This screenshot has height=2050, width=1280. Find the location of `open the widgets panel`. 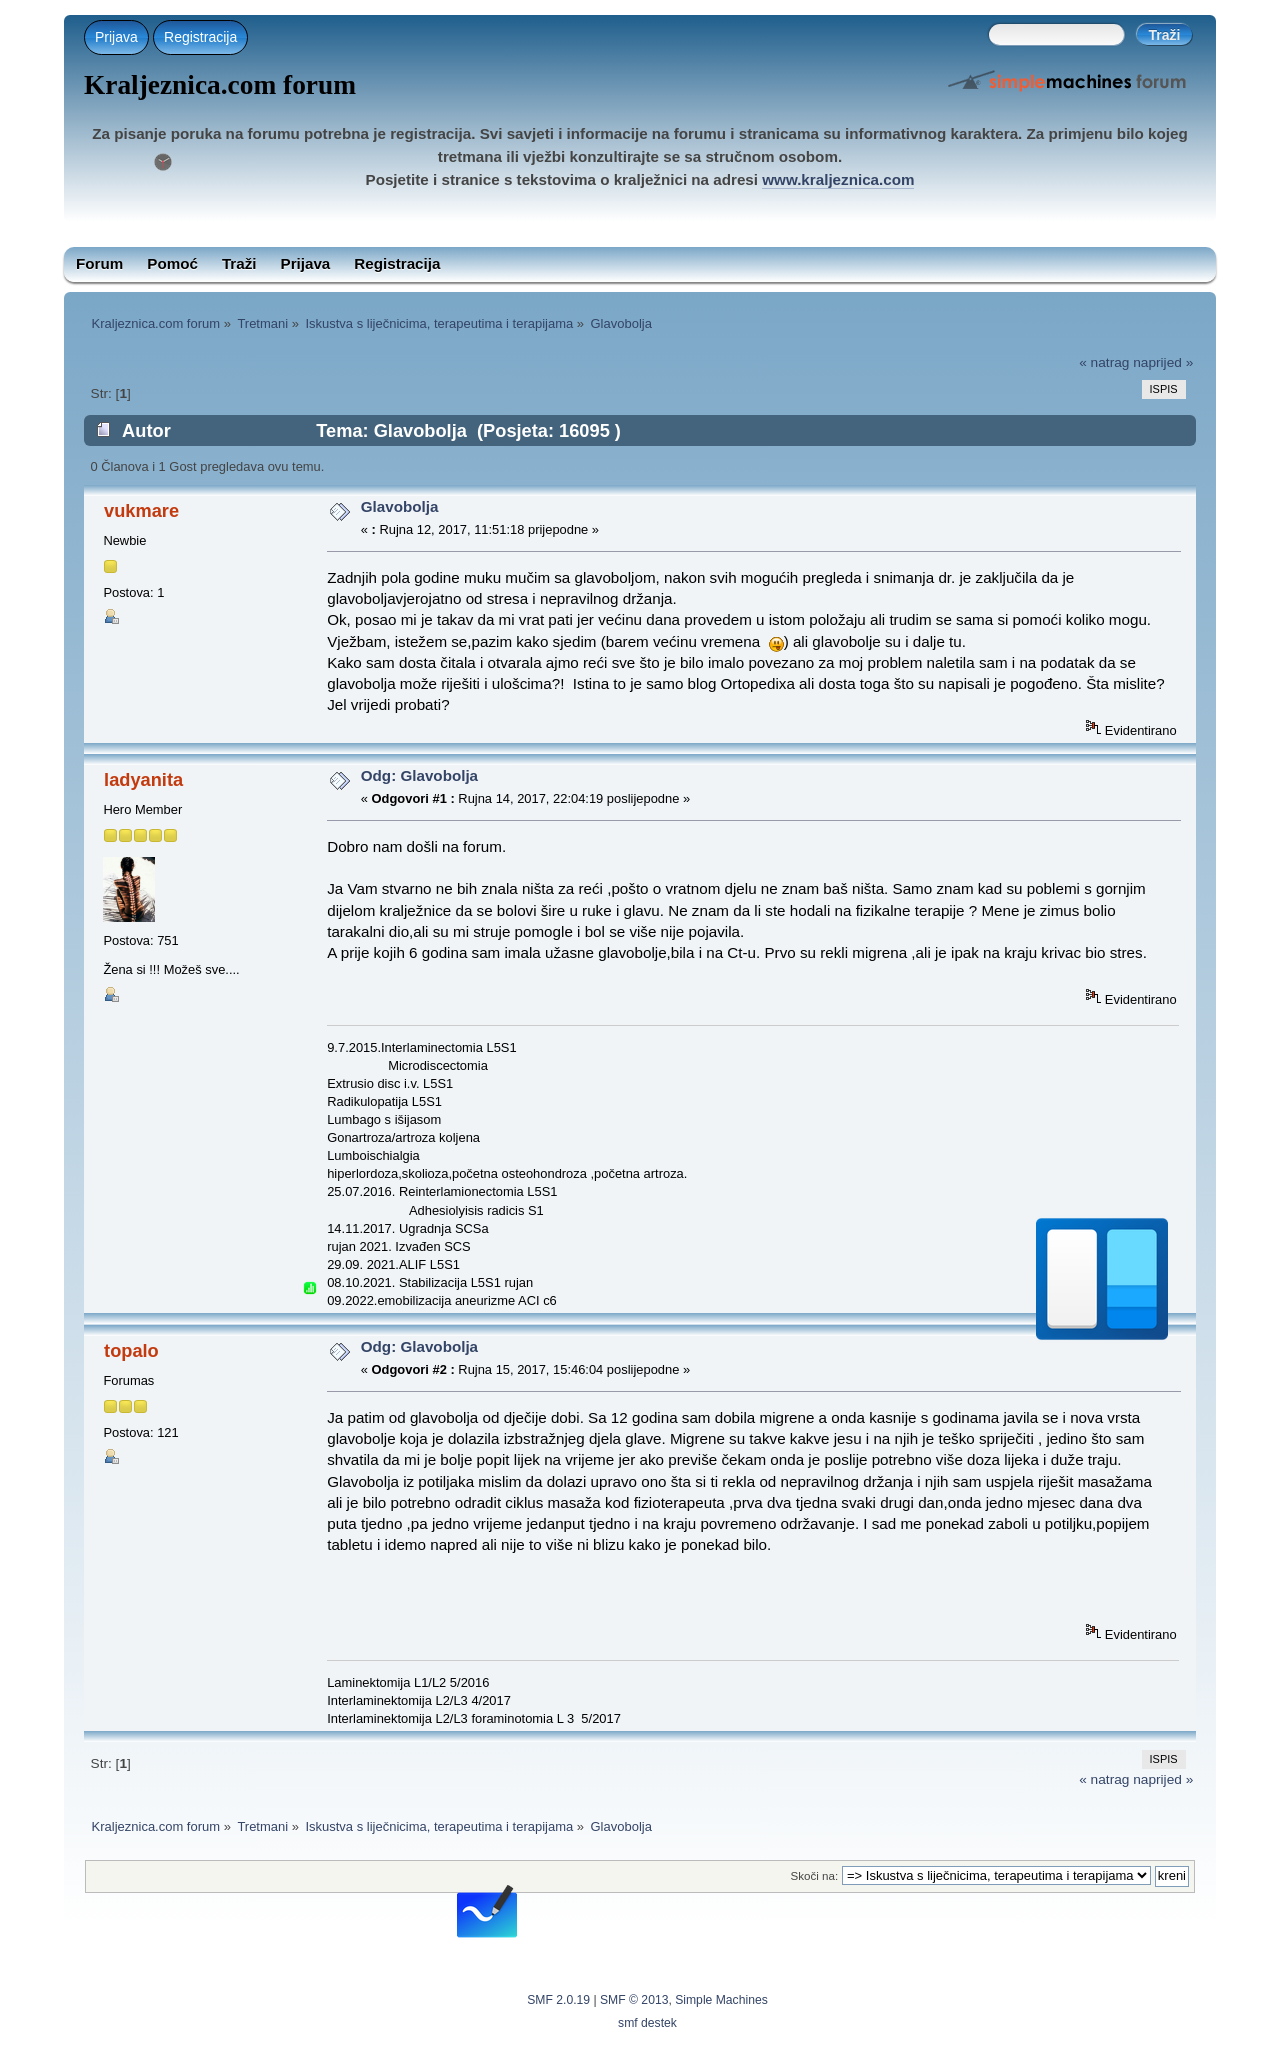

open the widgets panel is located at coordinates (1102, 1279).